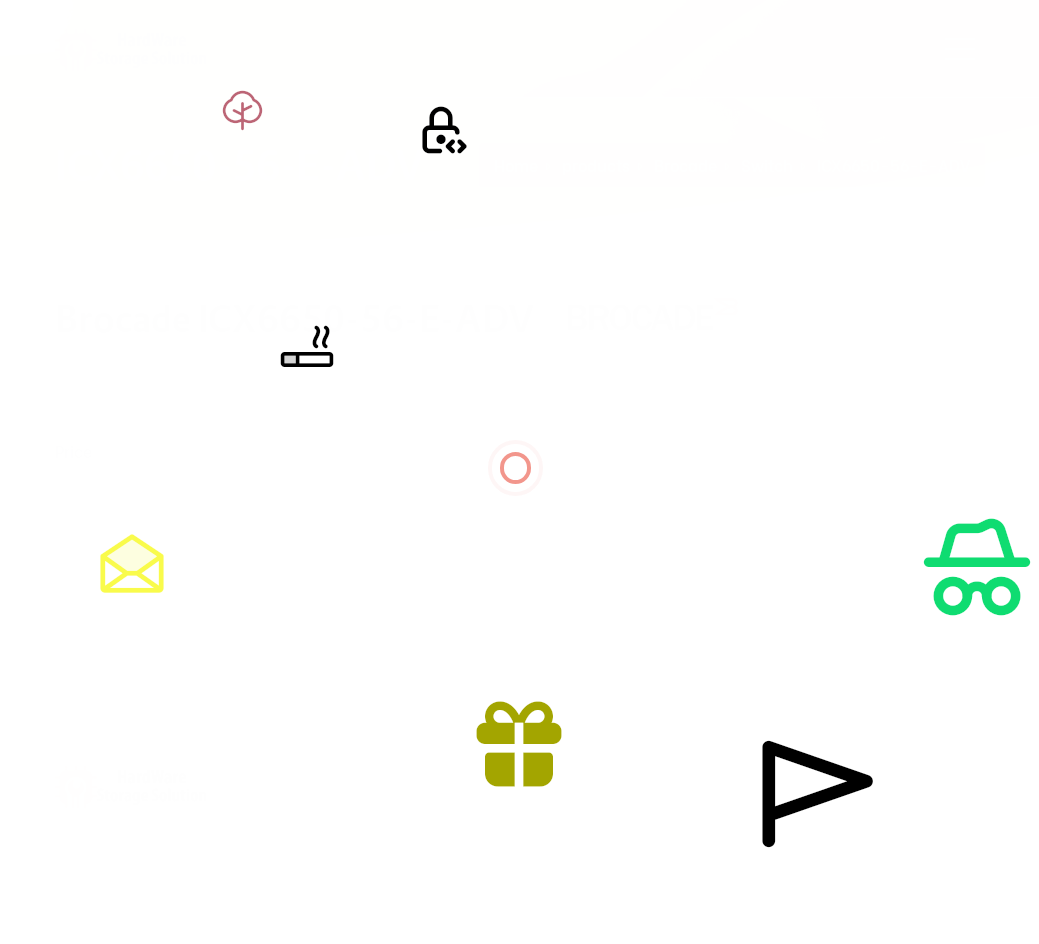  What do you see at coordinates (242, 110) in the screenshot?
I see `view parks or nature areas nearby` at bounding box center [242, 110].